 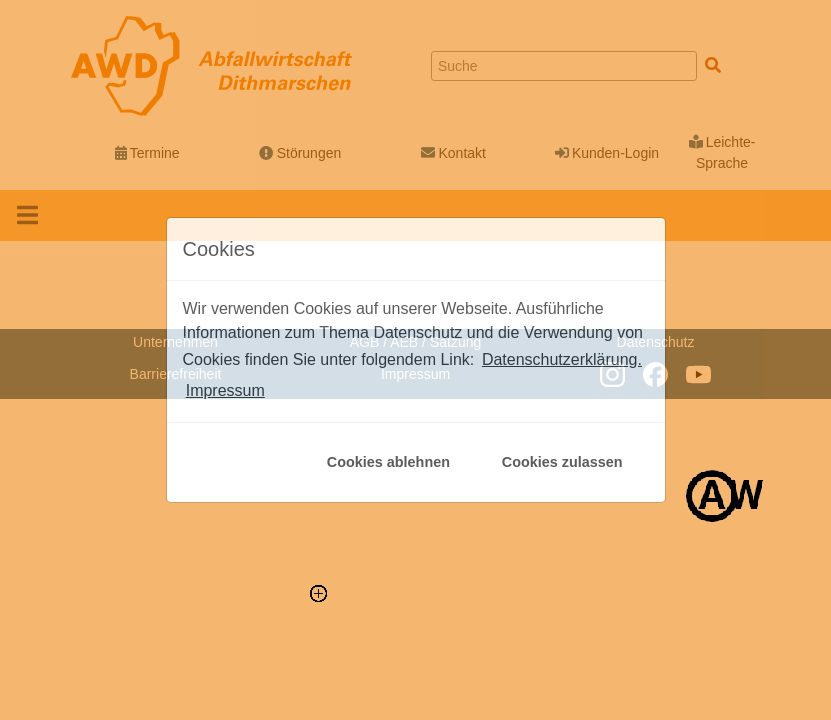 I want to click on add a new item or entry, so click(x=318, y=593).